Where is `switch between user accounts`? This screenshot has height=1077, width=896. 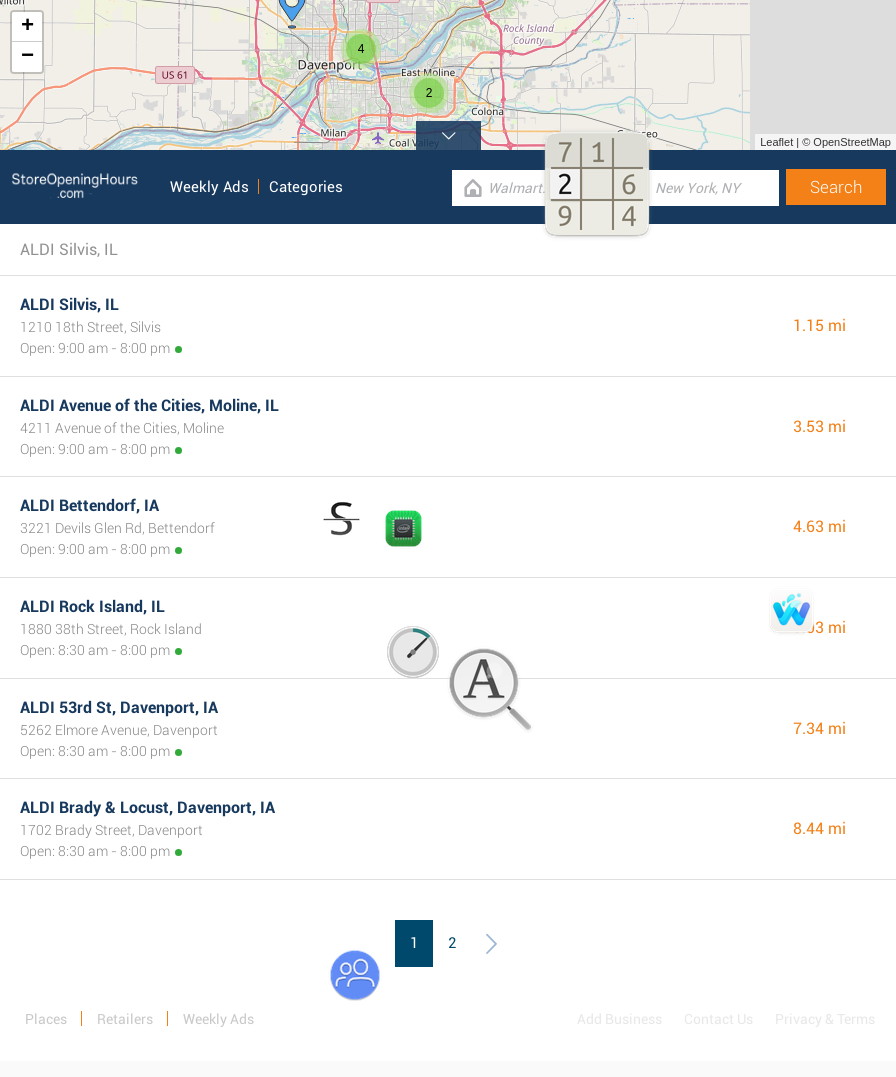
switch between user accounts is located at coordinates (355, 975).